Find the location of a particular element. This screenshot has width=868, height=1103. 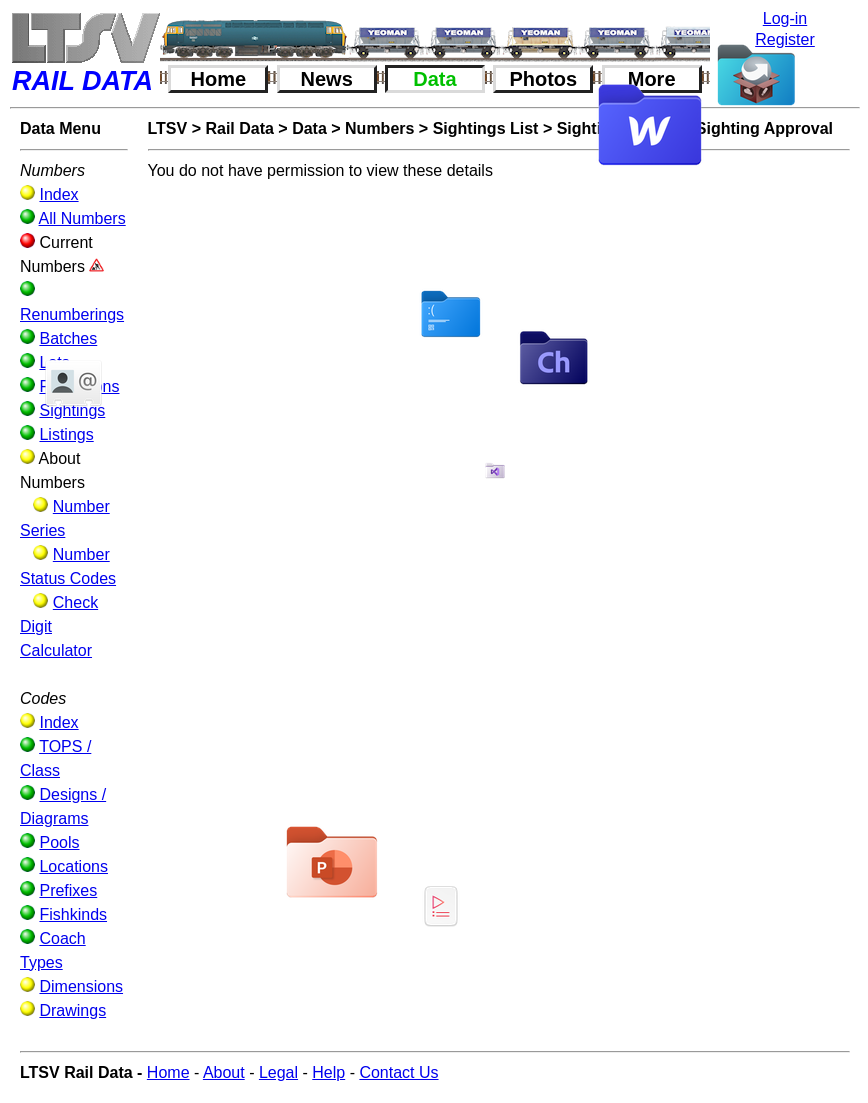

folder containing portableapps packages is located at coordinates (756, 77).